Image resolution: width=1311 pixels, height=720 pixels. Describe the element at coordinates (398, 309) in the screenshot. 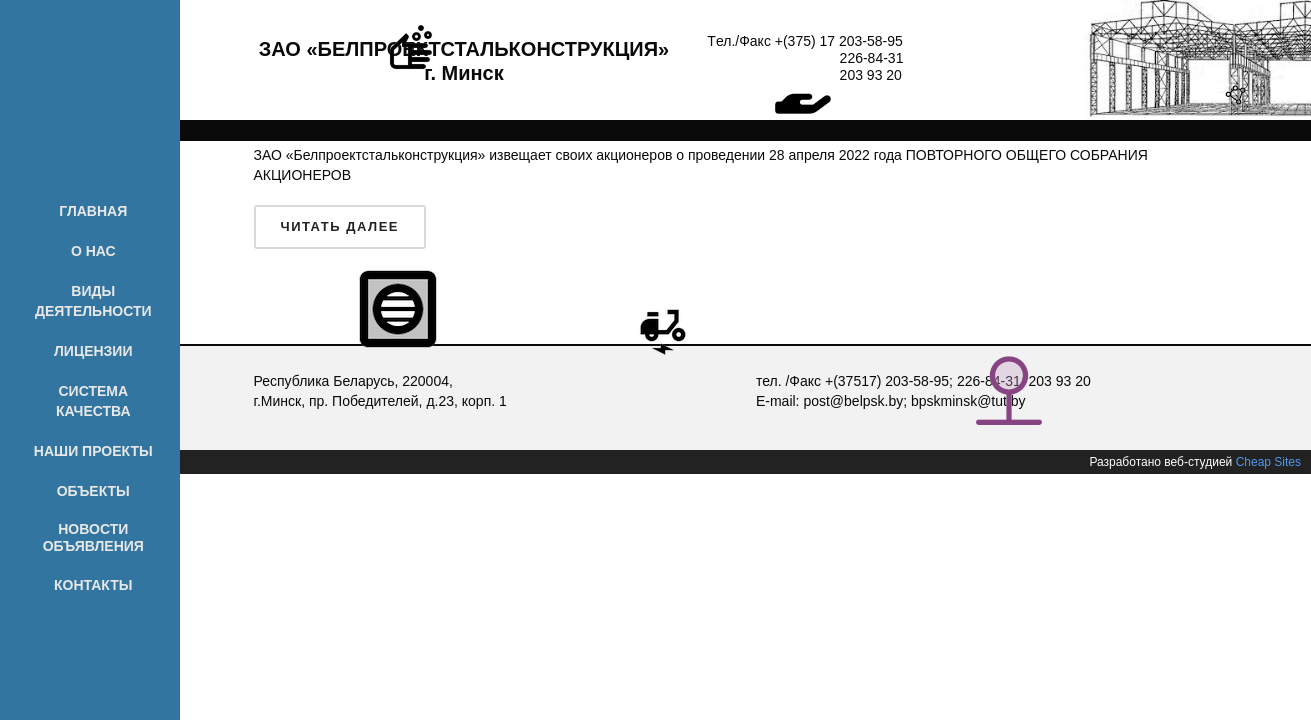

I see `access heating, ventilation, and air conditioning controls` at that location.